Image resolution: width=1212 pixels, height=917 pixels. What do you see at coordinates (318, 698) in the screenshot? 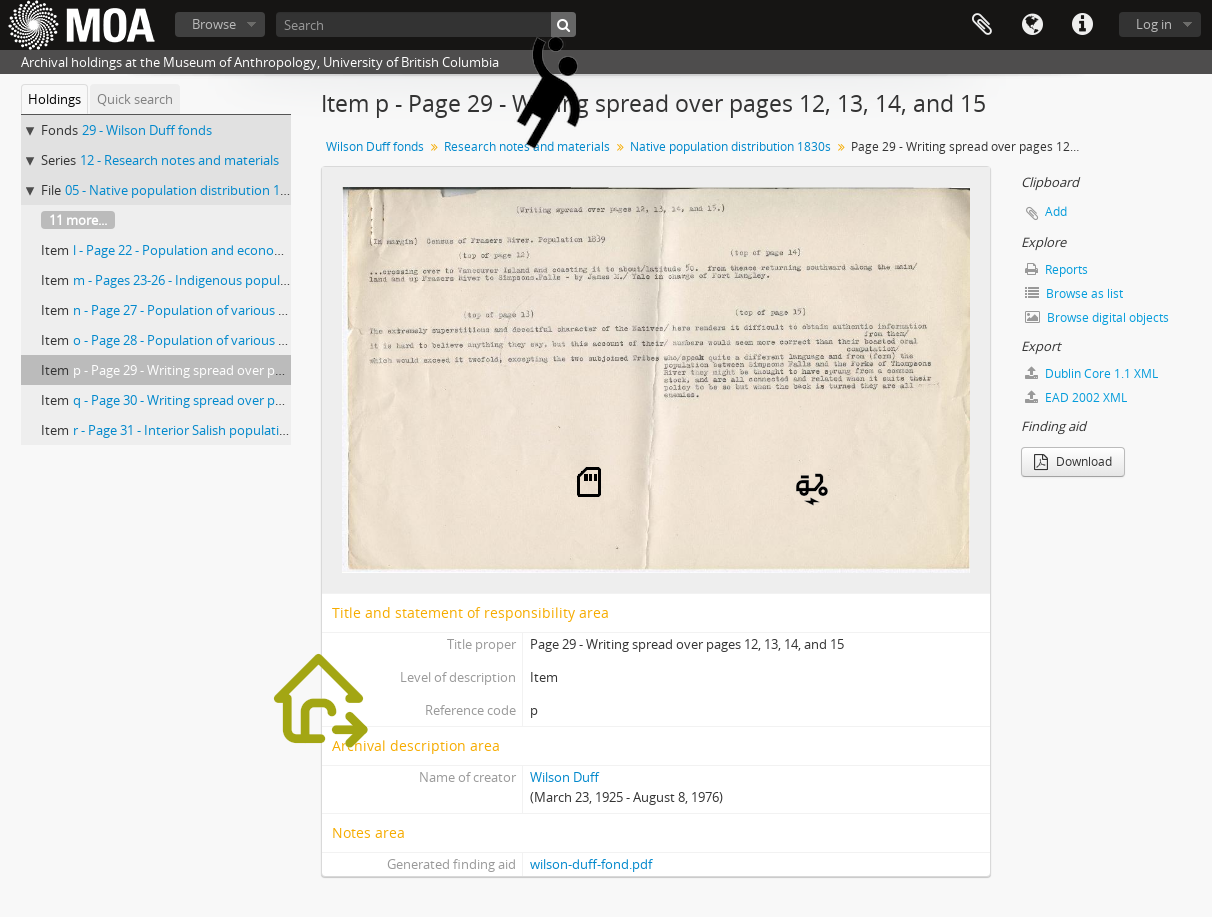
I see `move or relocate to a new home` at bounding box center [318, 698].